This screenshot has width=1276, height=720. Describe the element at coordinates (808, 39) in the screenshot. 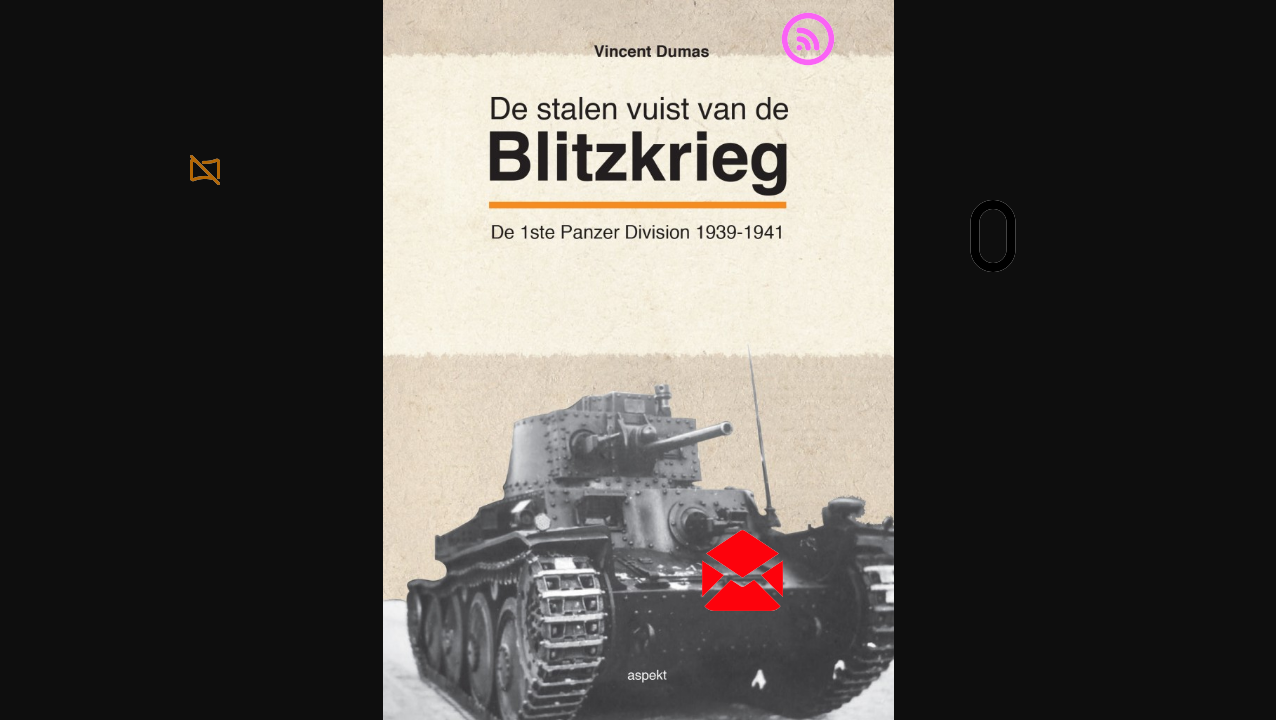

I see `locate your airtag device` at that location.